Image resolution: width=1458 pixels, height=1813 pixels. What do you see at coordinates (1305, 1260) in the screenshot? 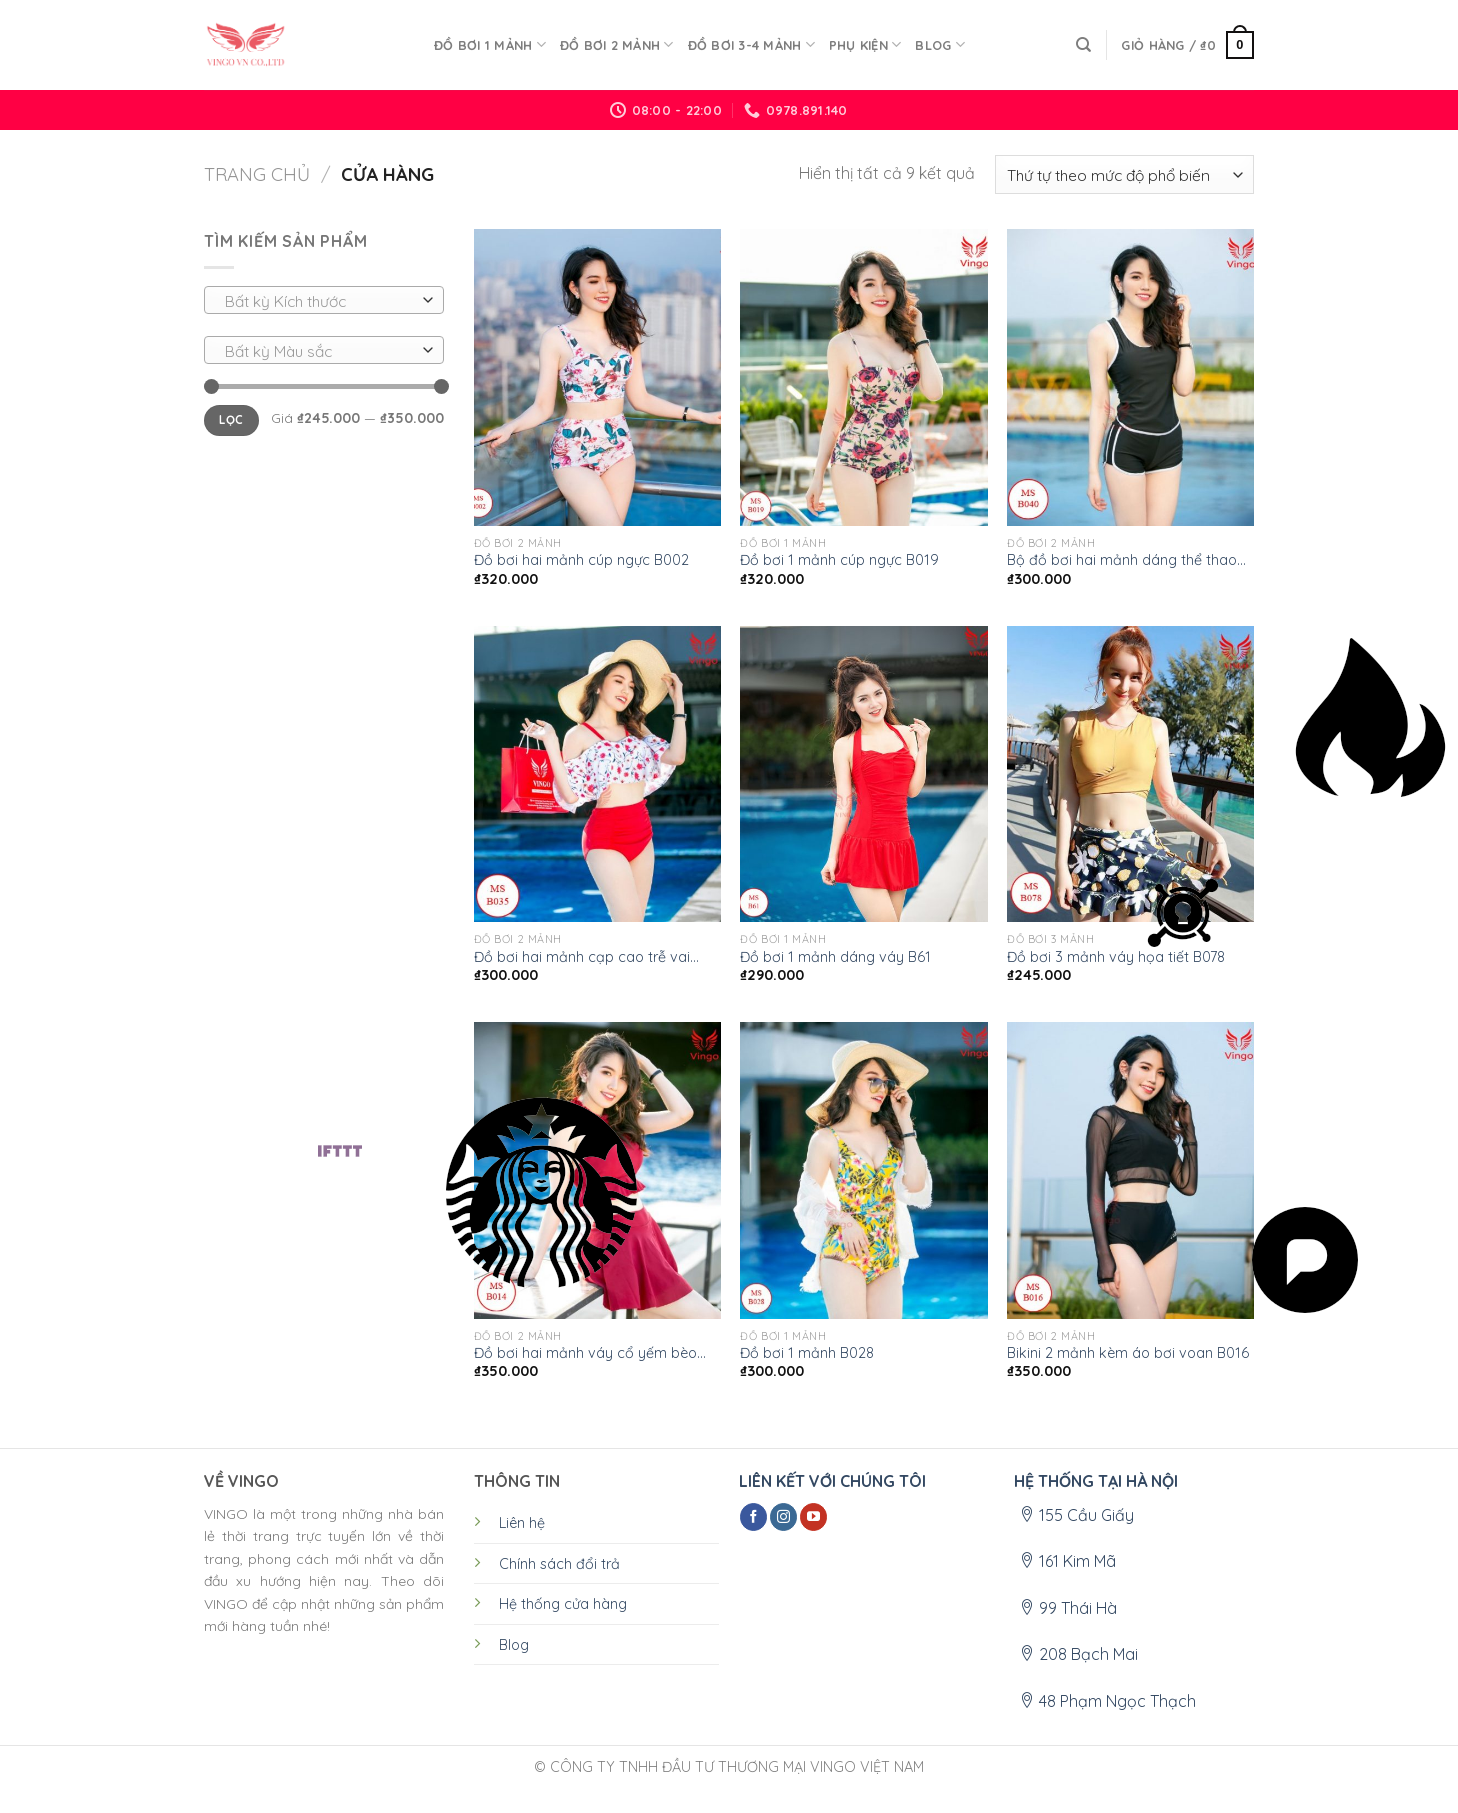
I see `open the Pixelfed app` at bounding box center [1305, 1260].